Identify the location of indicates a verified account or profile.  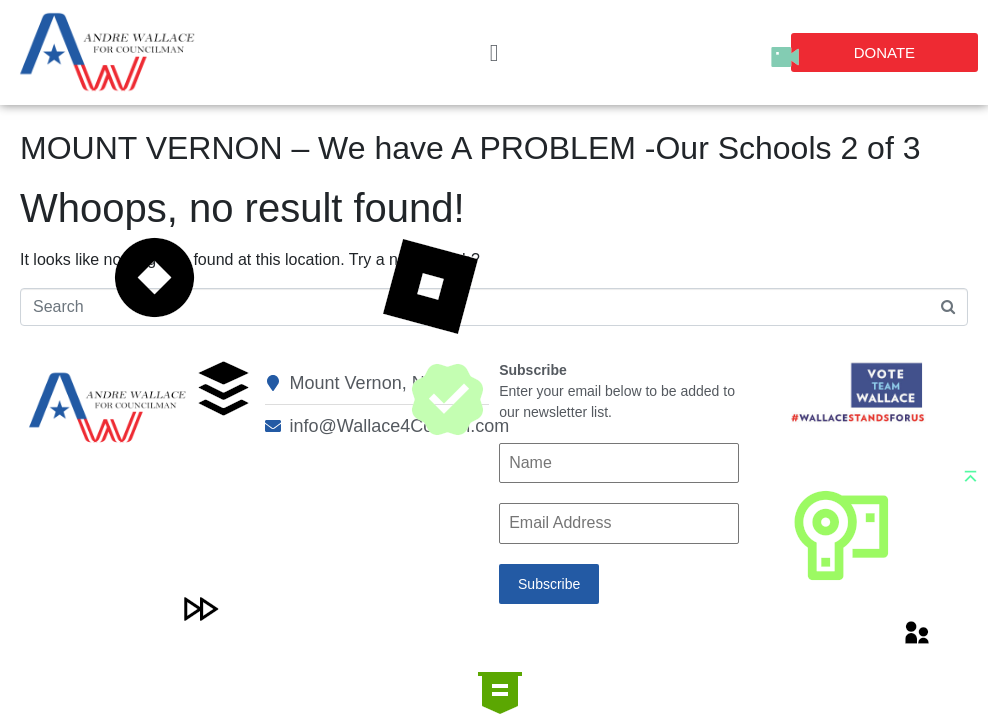
(447, 399).